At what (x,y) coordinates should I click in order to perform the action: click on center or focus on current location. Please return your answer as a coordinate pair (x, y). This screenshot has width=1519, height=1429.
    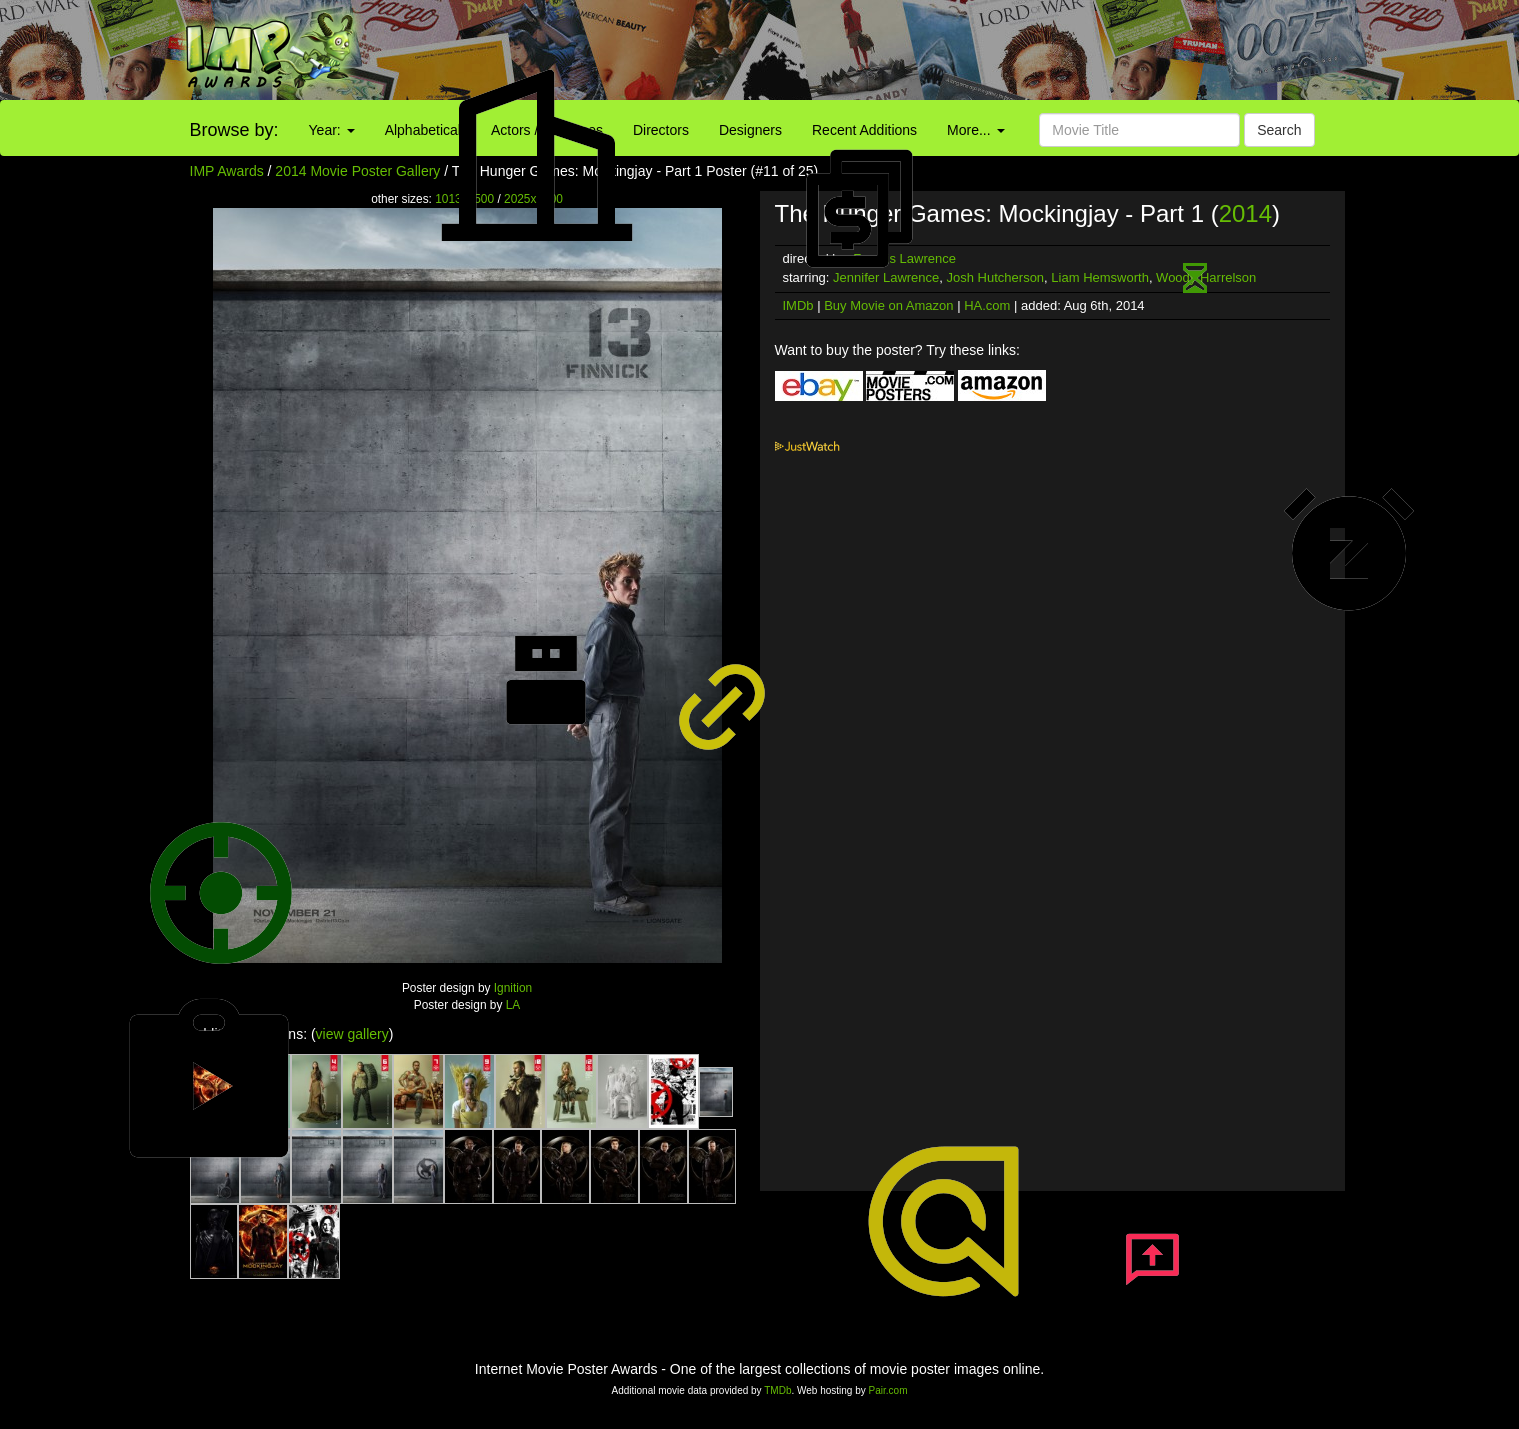
    Looking at the image, I should click on (221, 893).